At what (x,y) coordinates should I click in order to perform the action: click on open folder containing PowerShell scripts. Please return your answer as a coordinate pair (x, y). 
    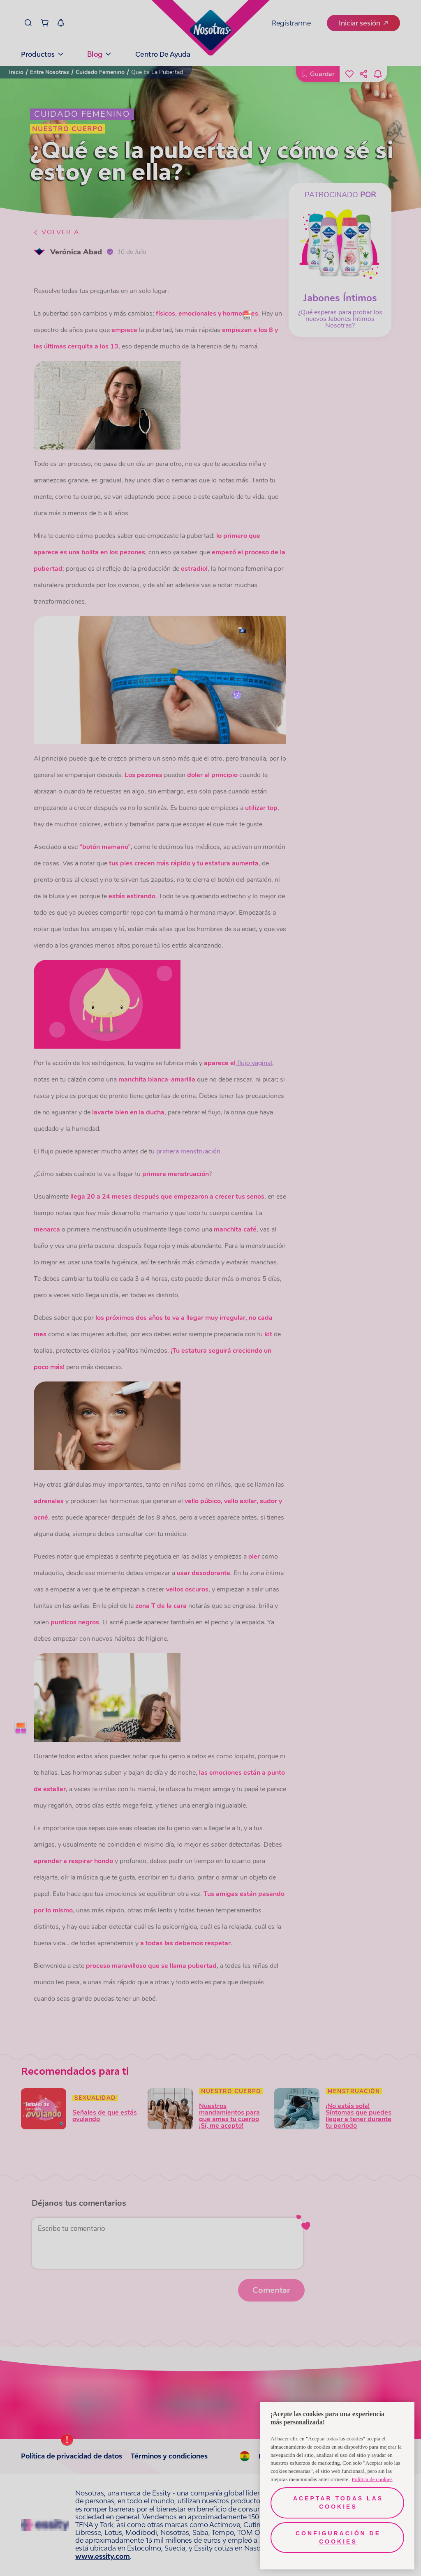
    Looking at the image, I should click on (242, 630).